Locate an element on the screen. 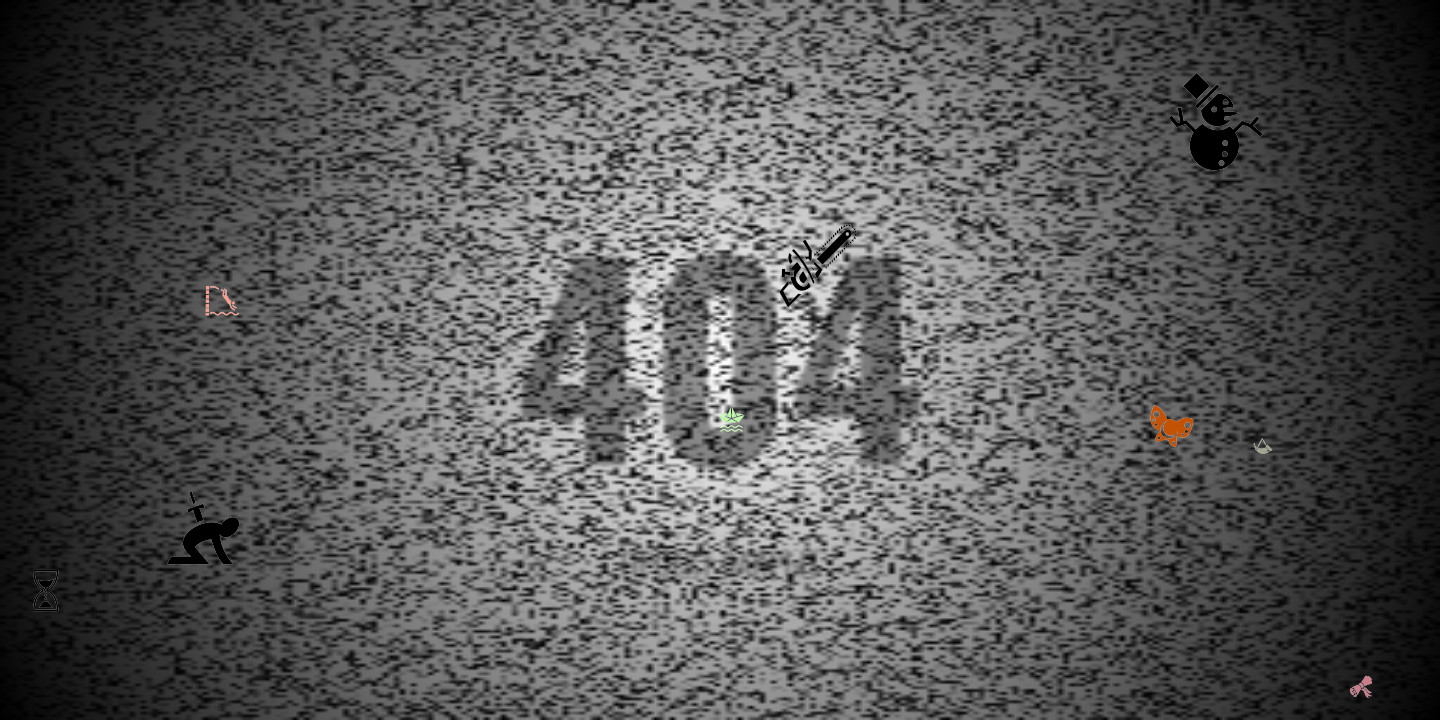 The width and height of the screenshot is (1440, 720). indicates a backstab or stealth attack ability is located at coordinates (203, 527).